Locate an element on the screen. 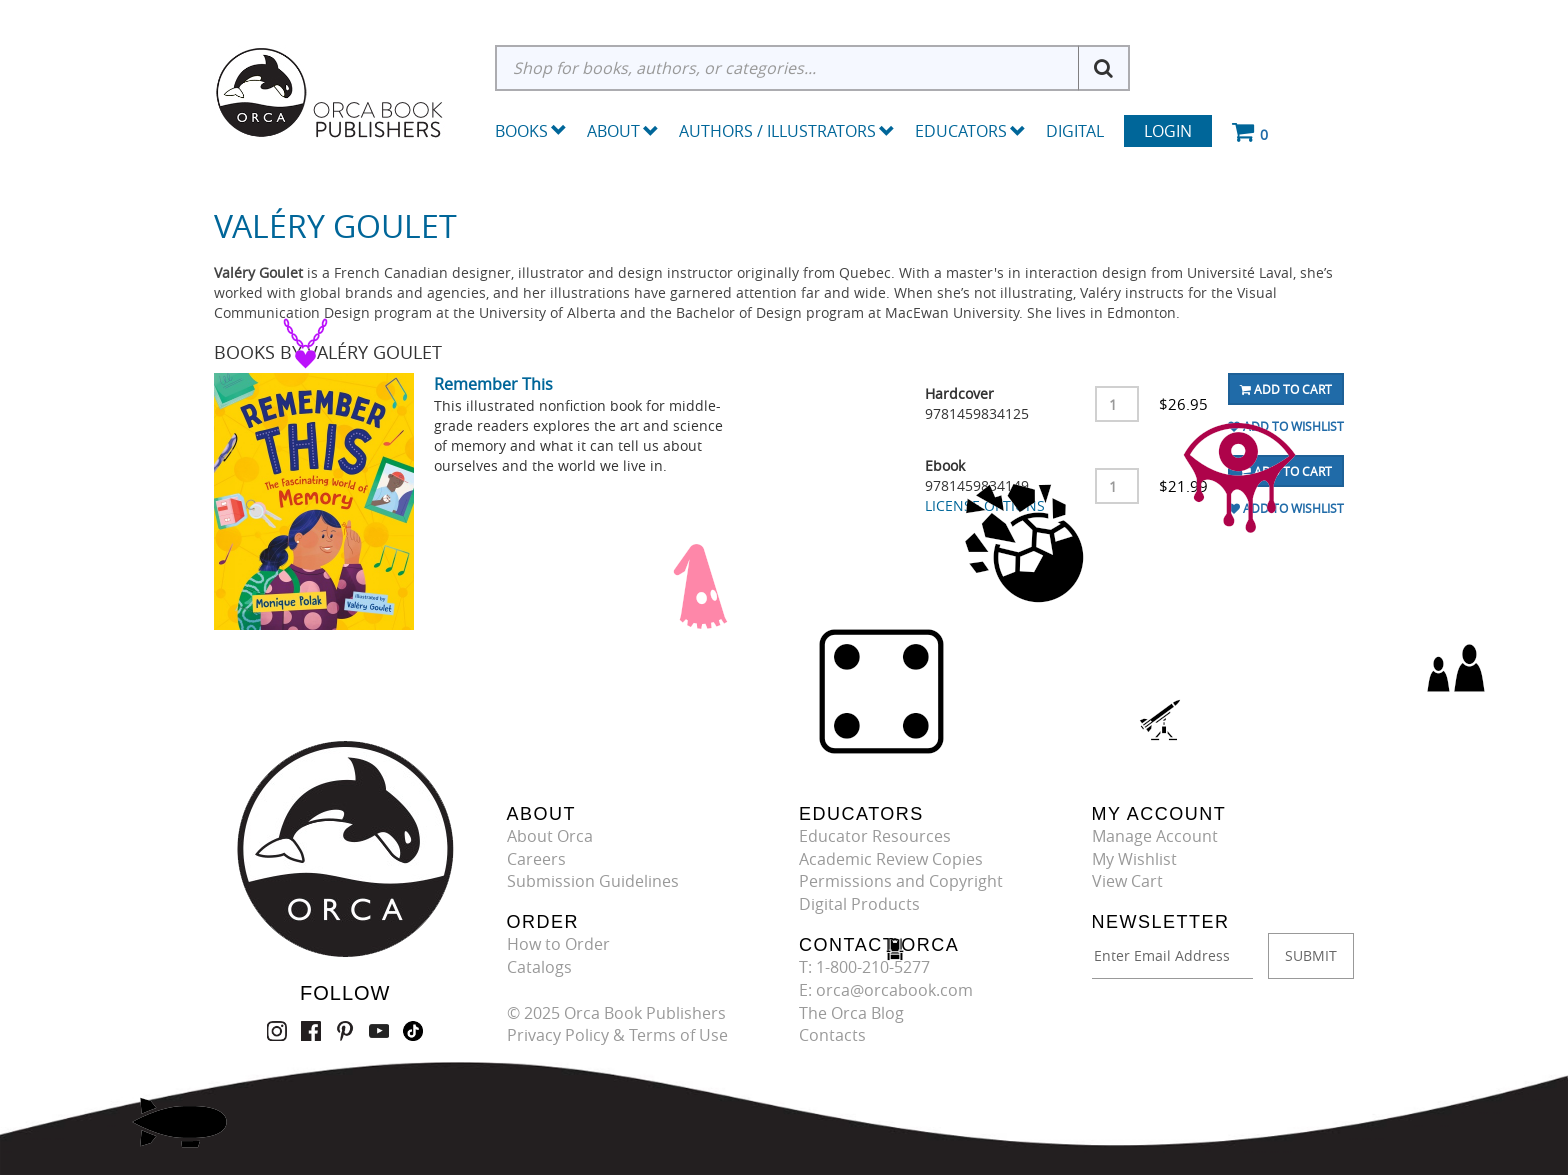 The height and width of the screenshot is (1175, 1568). indicates a destructible object or breakable item is located at coordinates (1024, 543).